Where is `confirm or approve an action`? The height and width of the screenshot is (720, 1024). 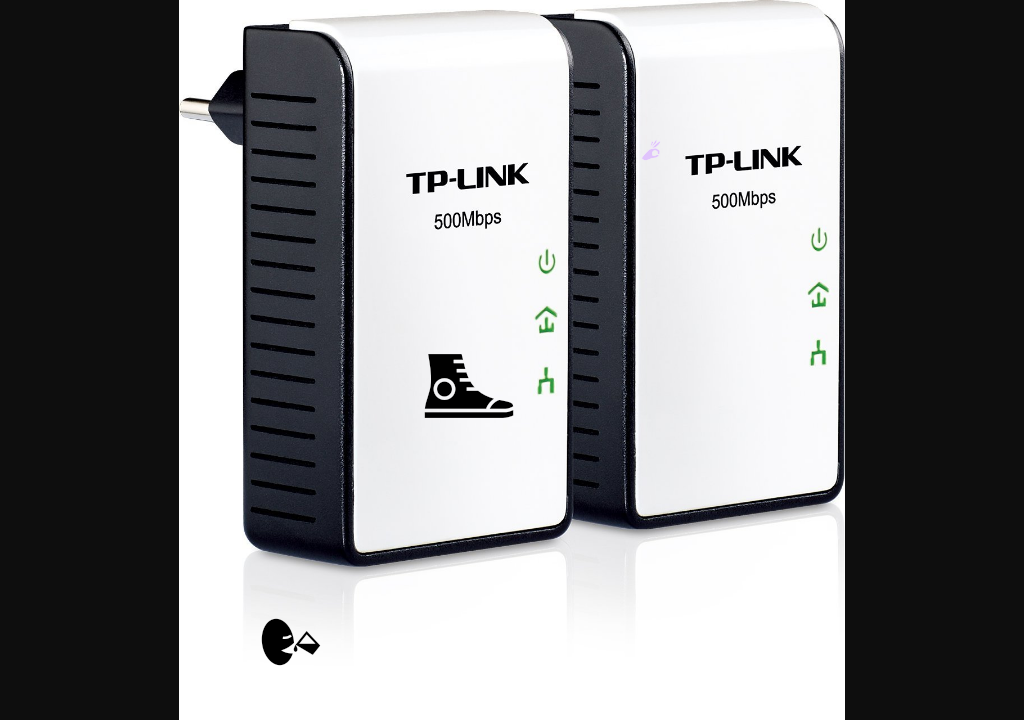 confirm or approve an action is located at coordinates (651, 150).